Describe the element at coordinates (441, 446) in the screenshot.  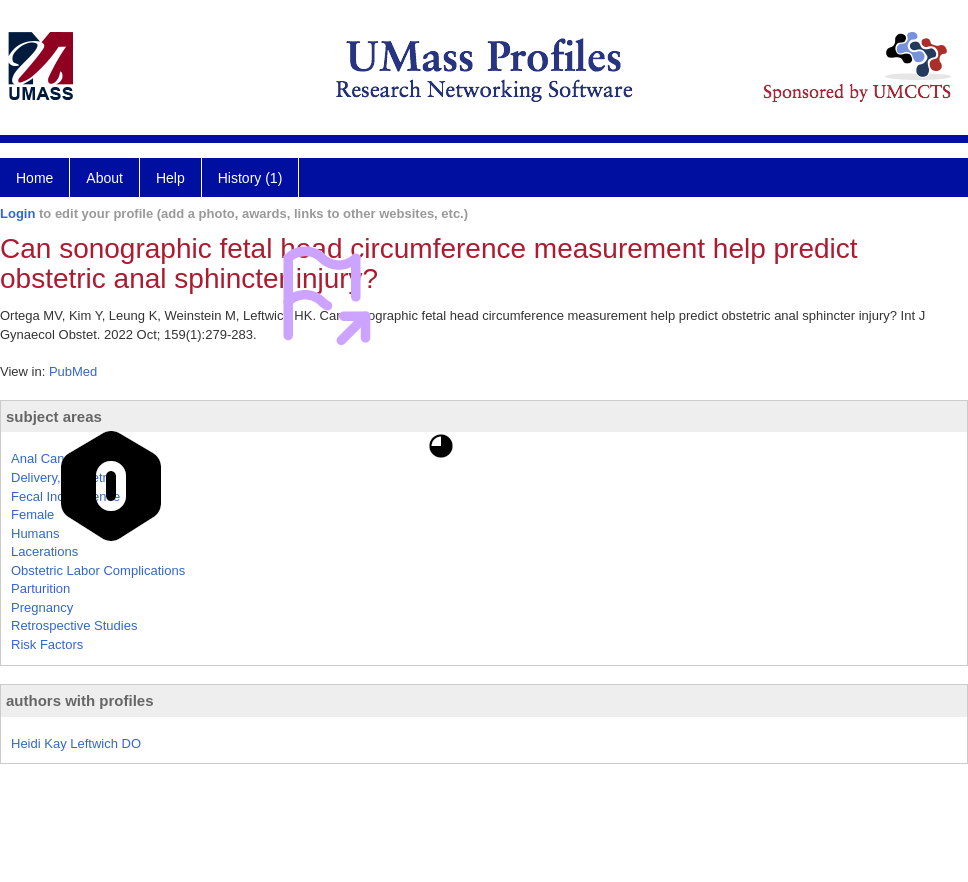
I see `indicates 75% progress or completion` at that location.